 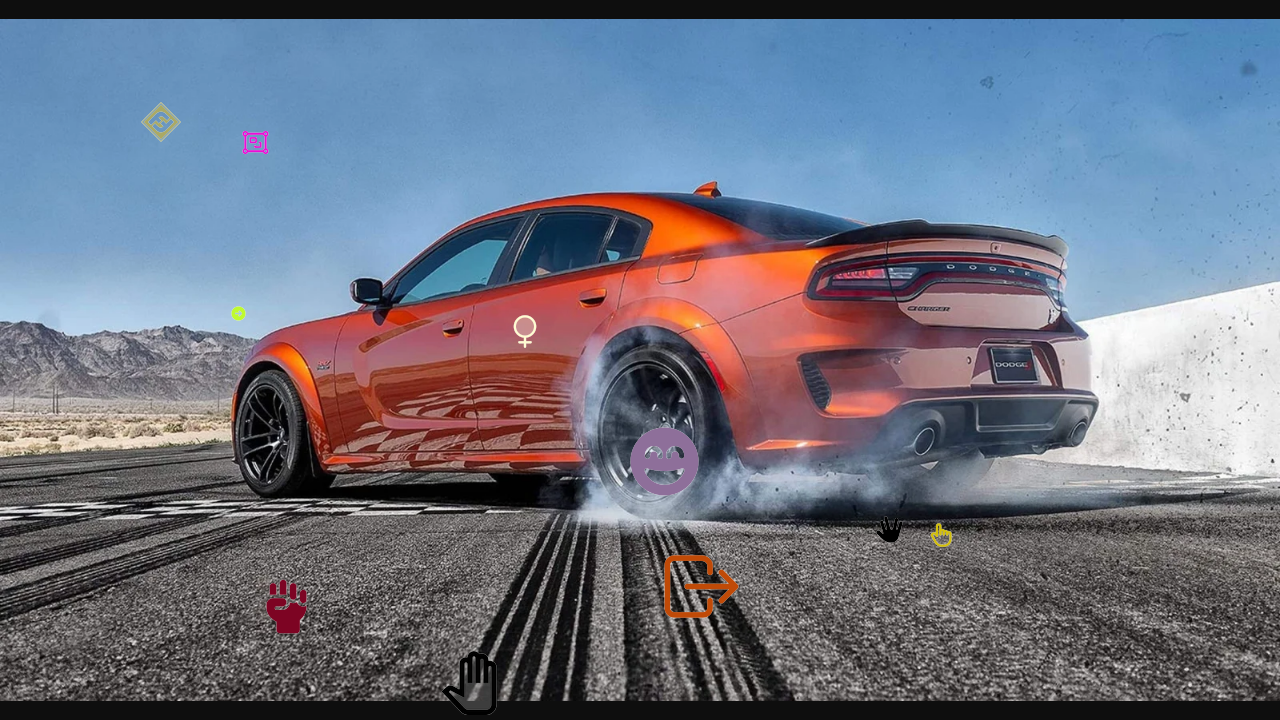 I want to click on add a happy reaction or emoji, so click(x=664, y=461).